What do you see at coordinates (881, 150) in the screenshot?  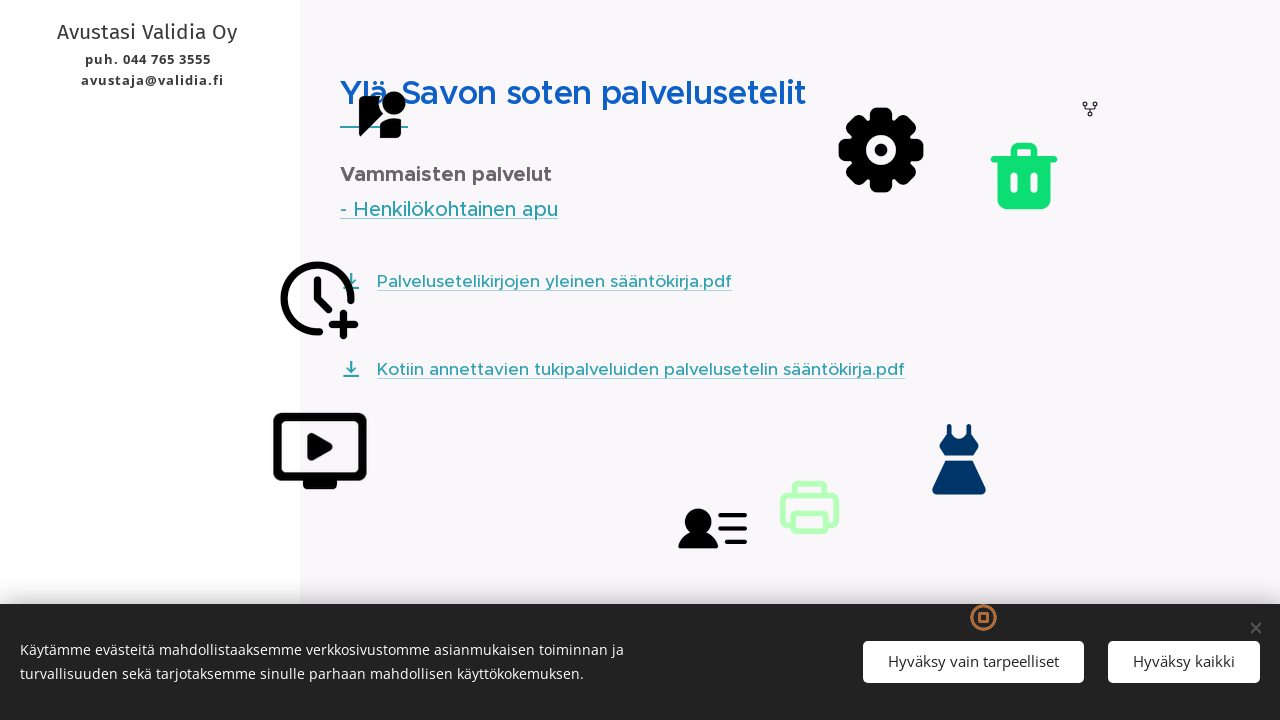 I see `access app settings` at bounding box center [881, 150].